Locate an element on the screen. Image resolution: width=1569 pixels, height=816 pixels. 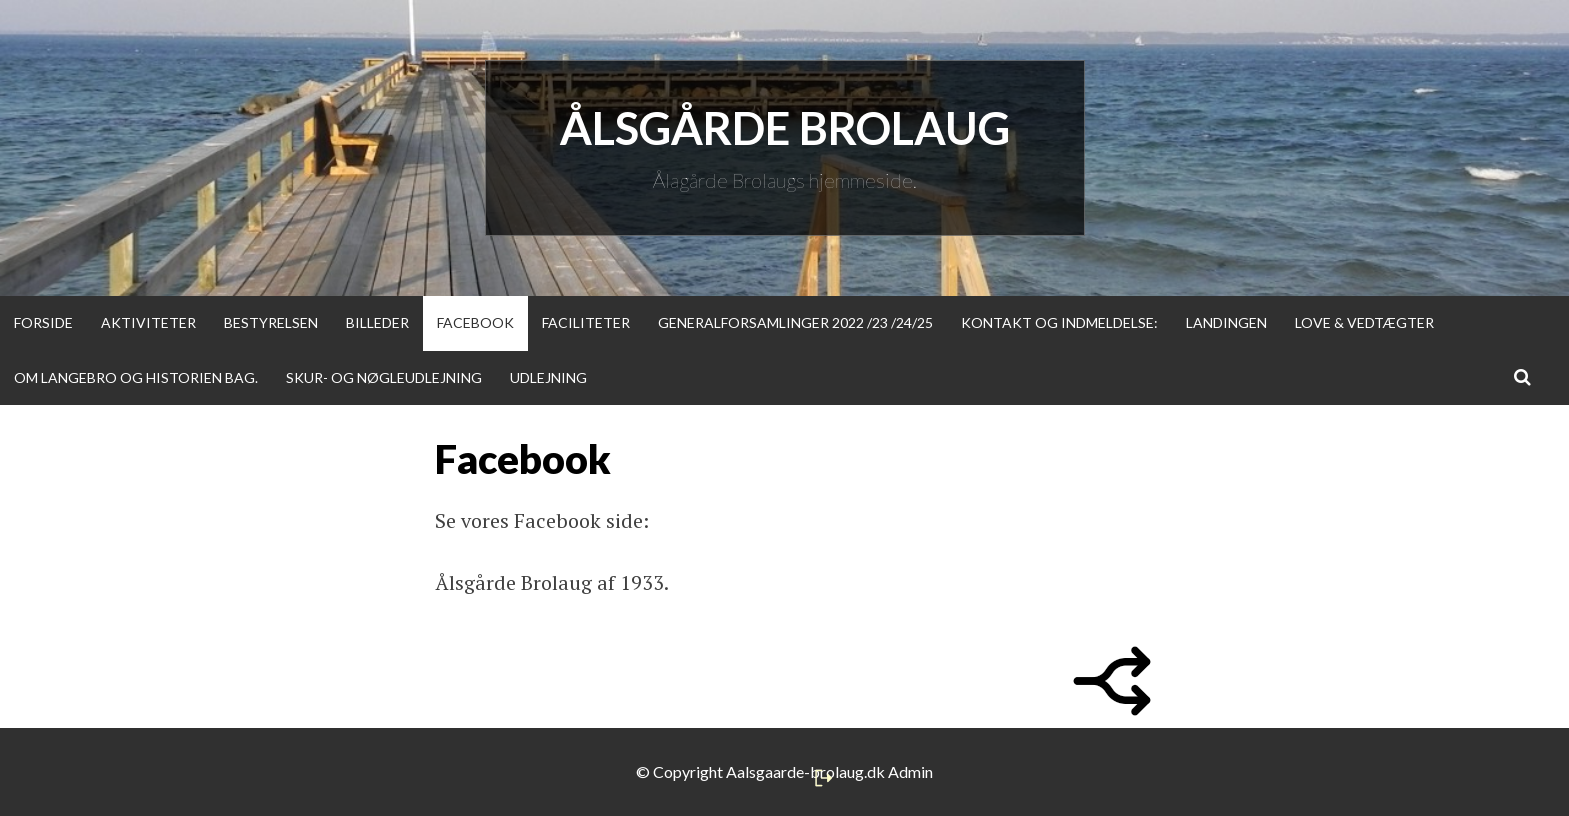
sign out of your account is located at coordinates (823, 778).